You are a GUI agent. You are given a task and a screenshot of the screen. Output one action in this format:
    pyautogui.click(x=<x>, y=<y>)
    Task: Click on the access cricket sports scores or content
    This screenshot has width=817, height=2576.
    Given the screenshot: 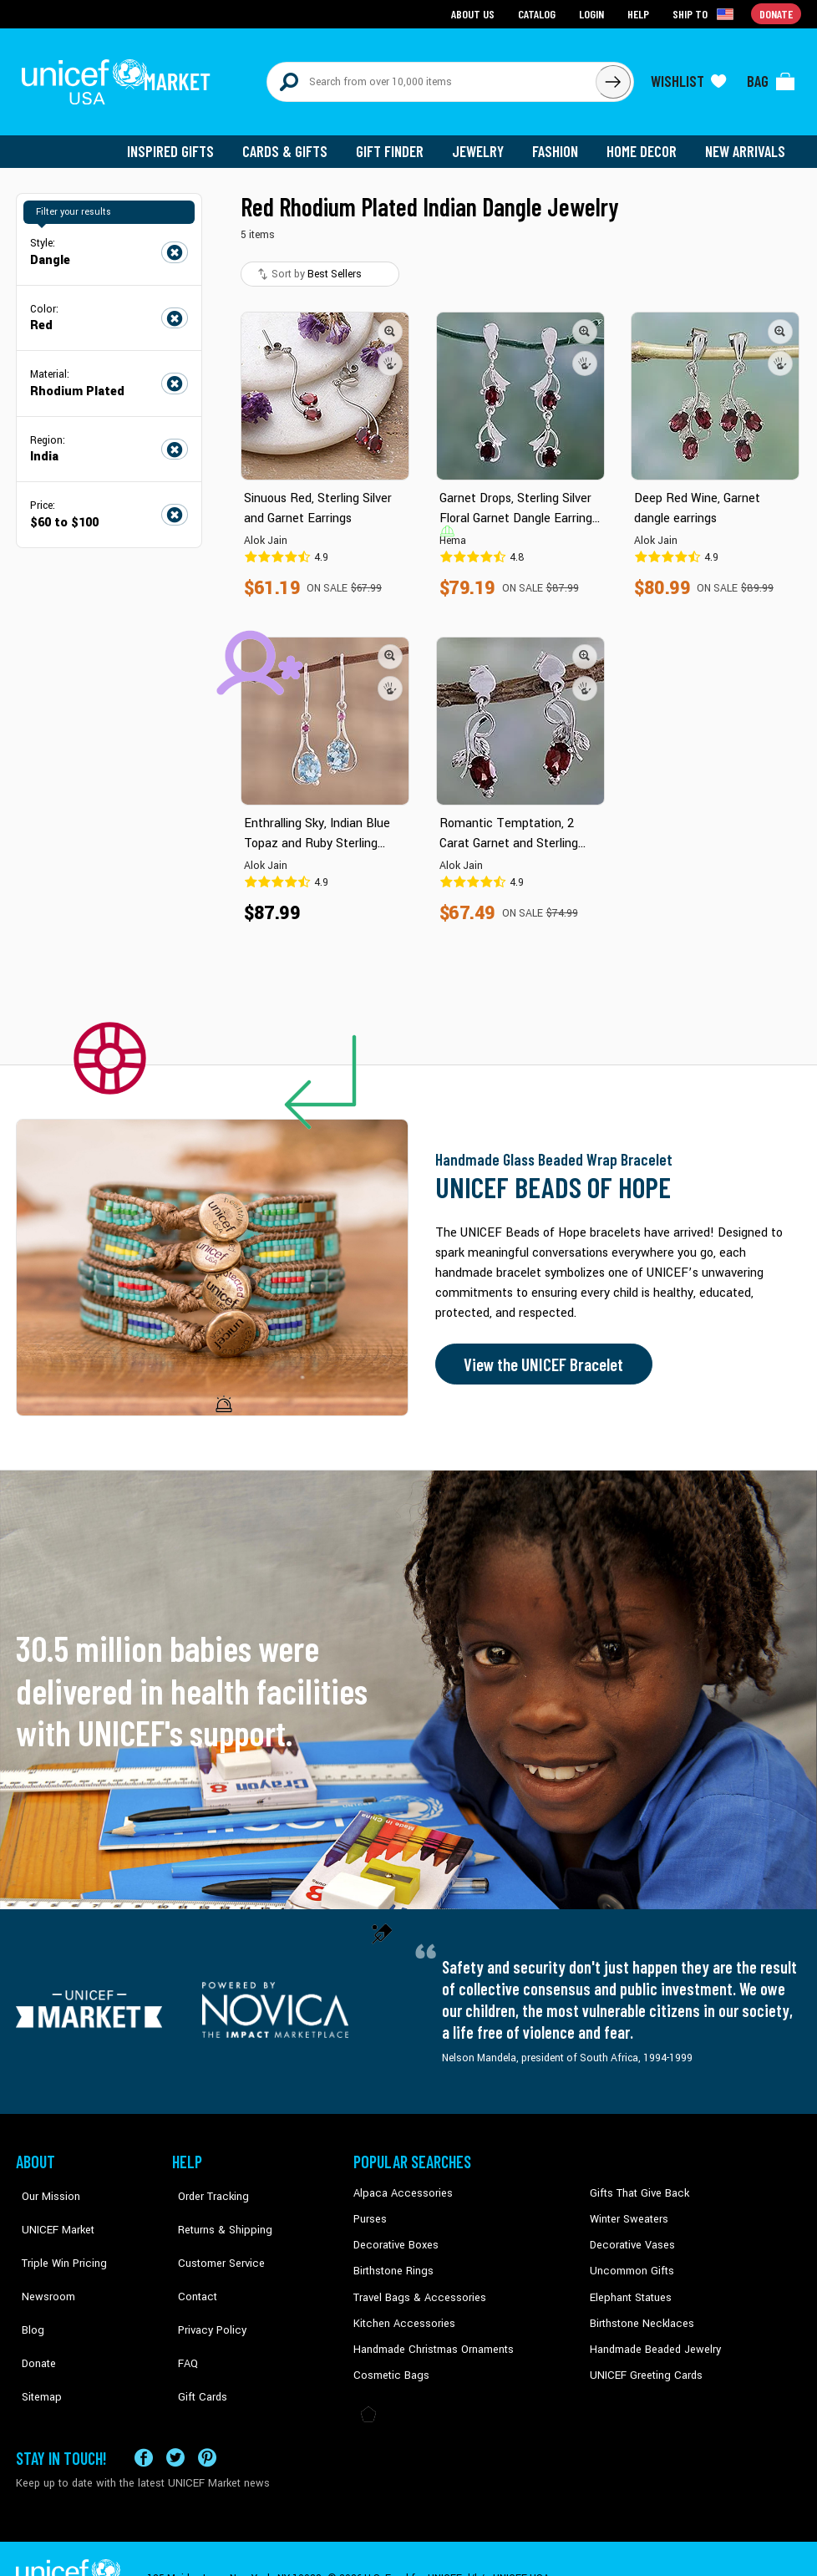 What is the action you would take?
    pyautogui.click(x=381, y=1933)
    